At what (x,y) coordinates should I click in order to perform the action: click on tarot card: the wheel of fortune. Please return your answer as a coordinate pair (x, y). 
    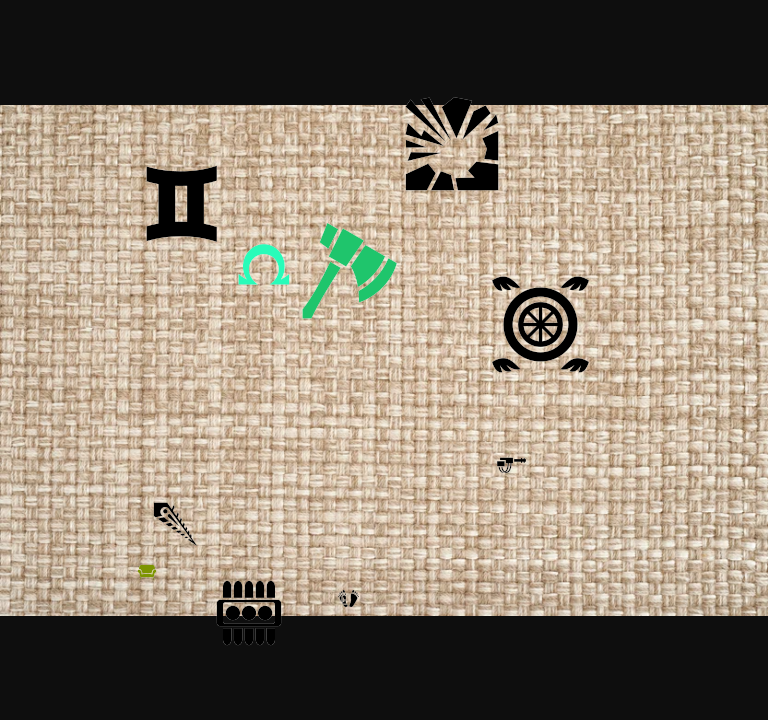
    Looking at the image, I should click on (540, 324).